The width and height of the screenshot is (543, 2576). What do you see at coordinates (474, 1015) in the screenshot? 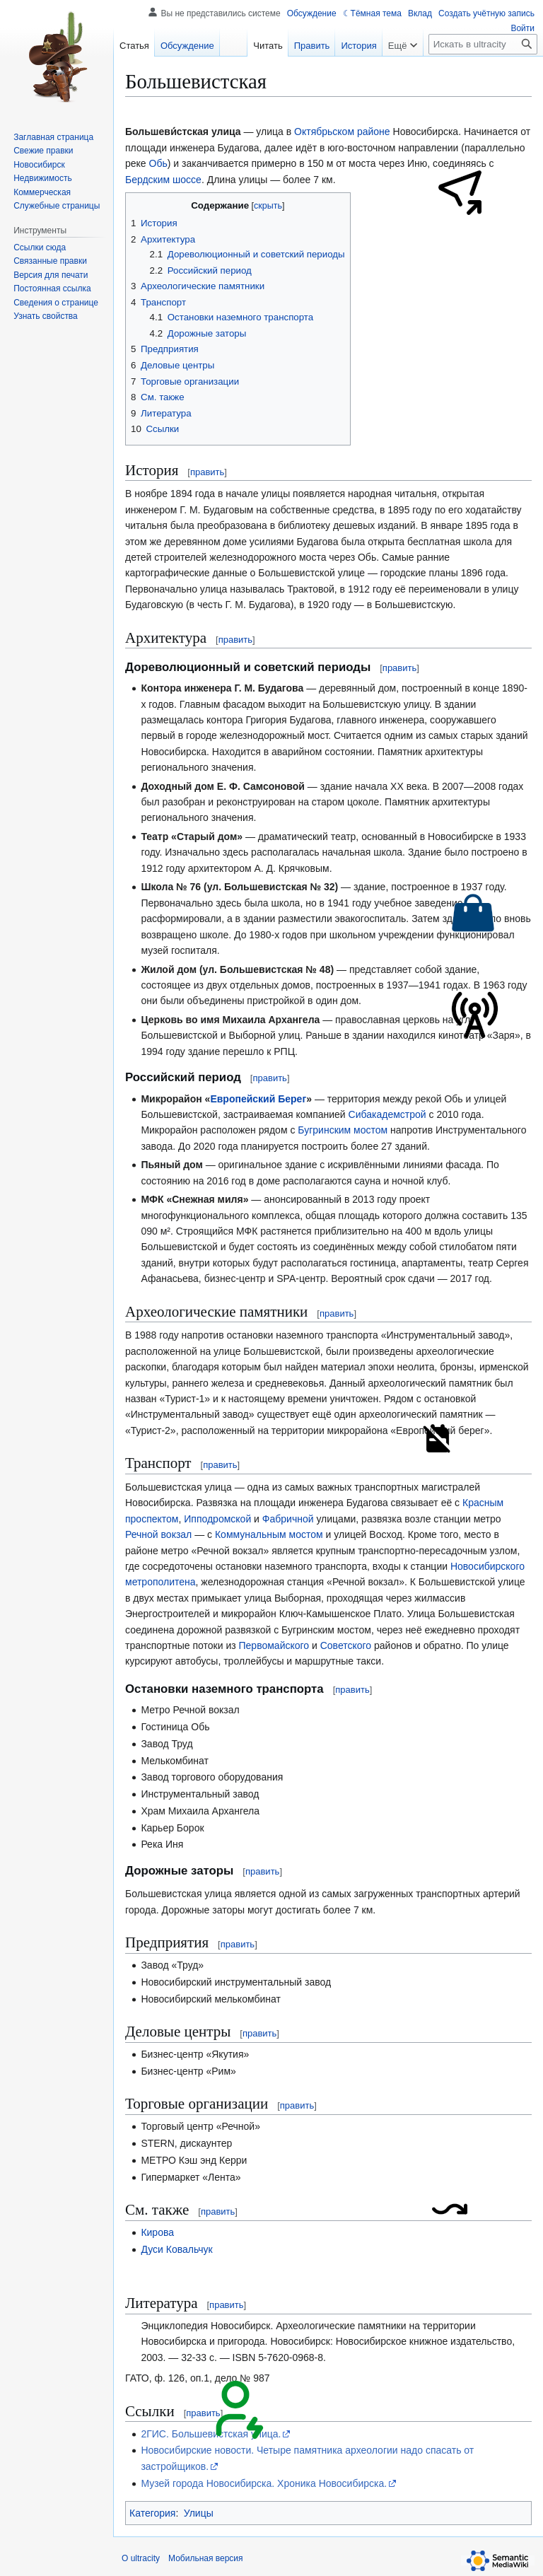
I see `broadcast or transmission status` at bounding box center [474, 1015].